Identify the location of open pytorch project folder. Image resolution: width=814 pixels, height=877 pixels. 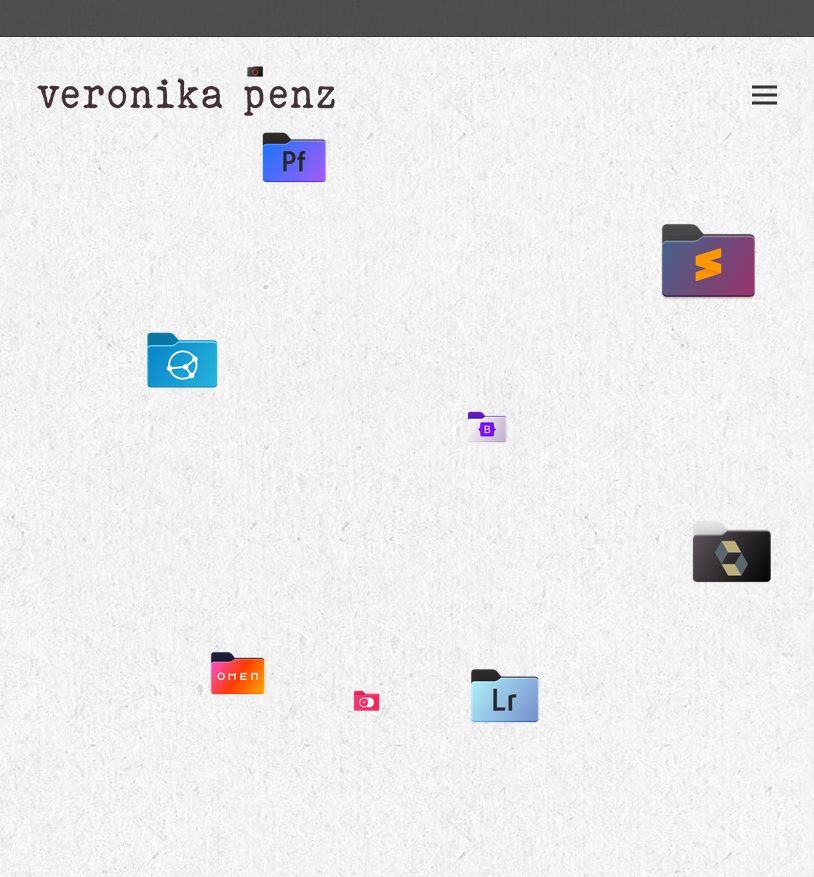
(255, 71).